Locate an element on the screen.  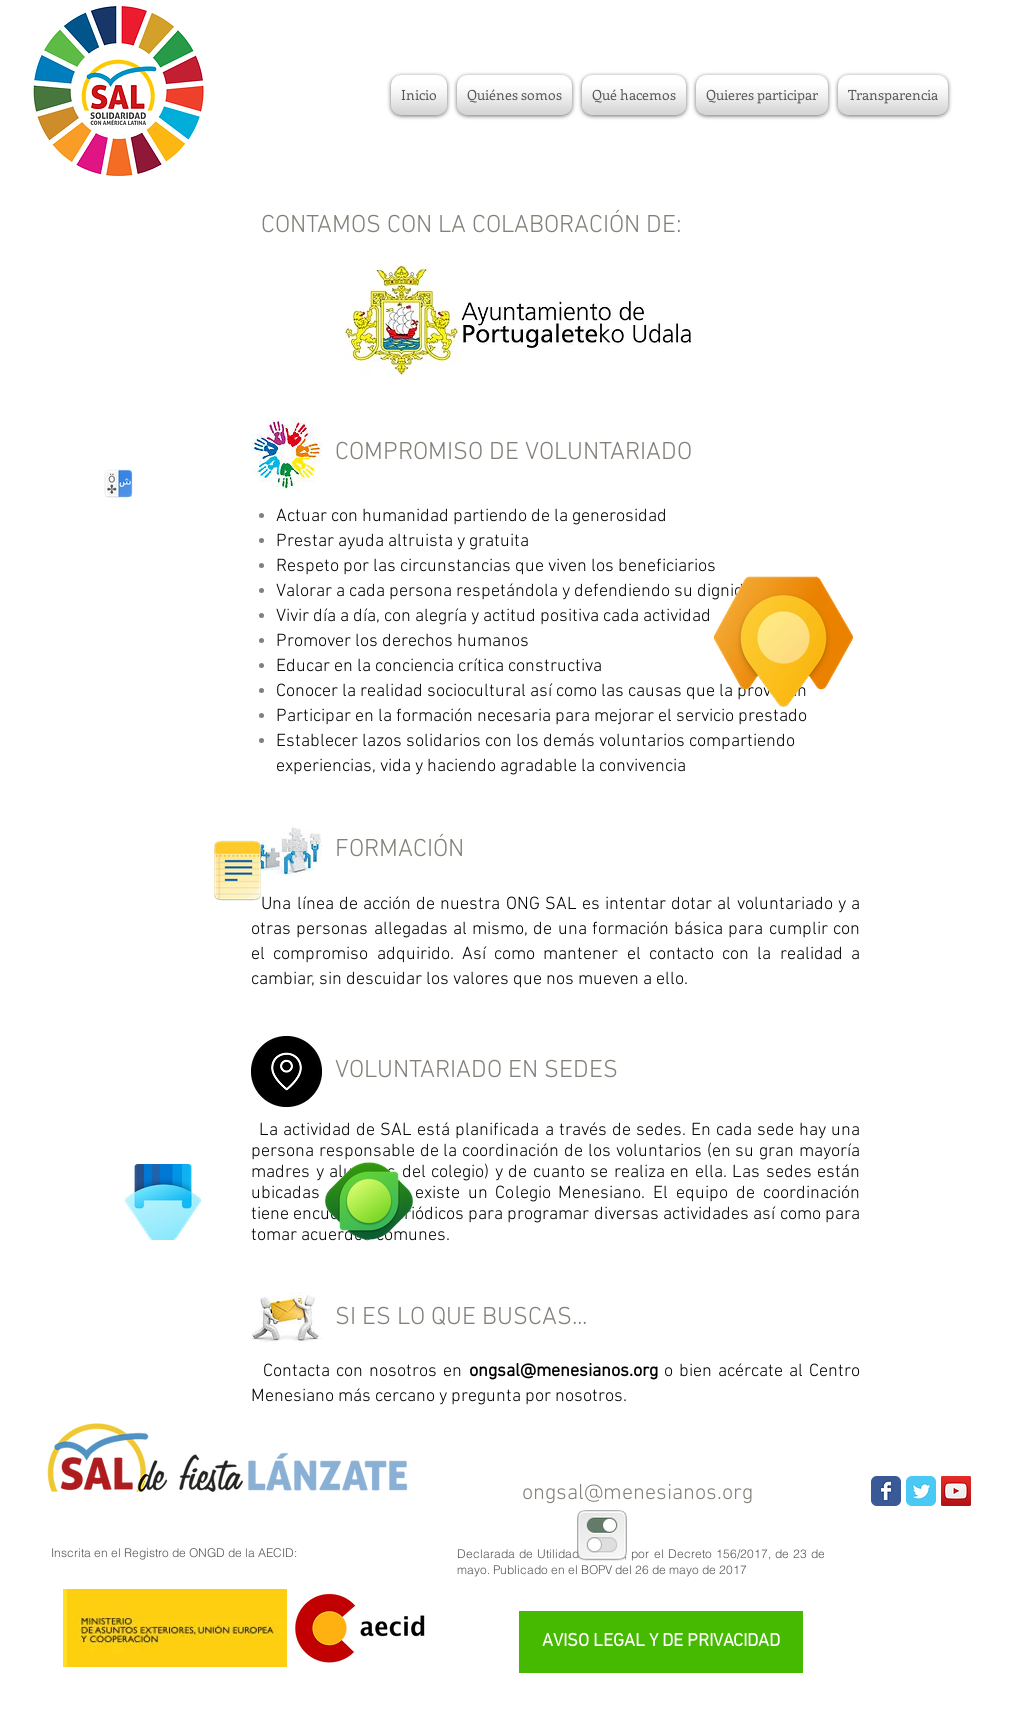
open the character map application is located at coordinates (118, 483).